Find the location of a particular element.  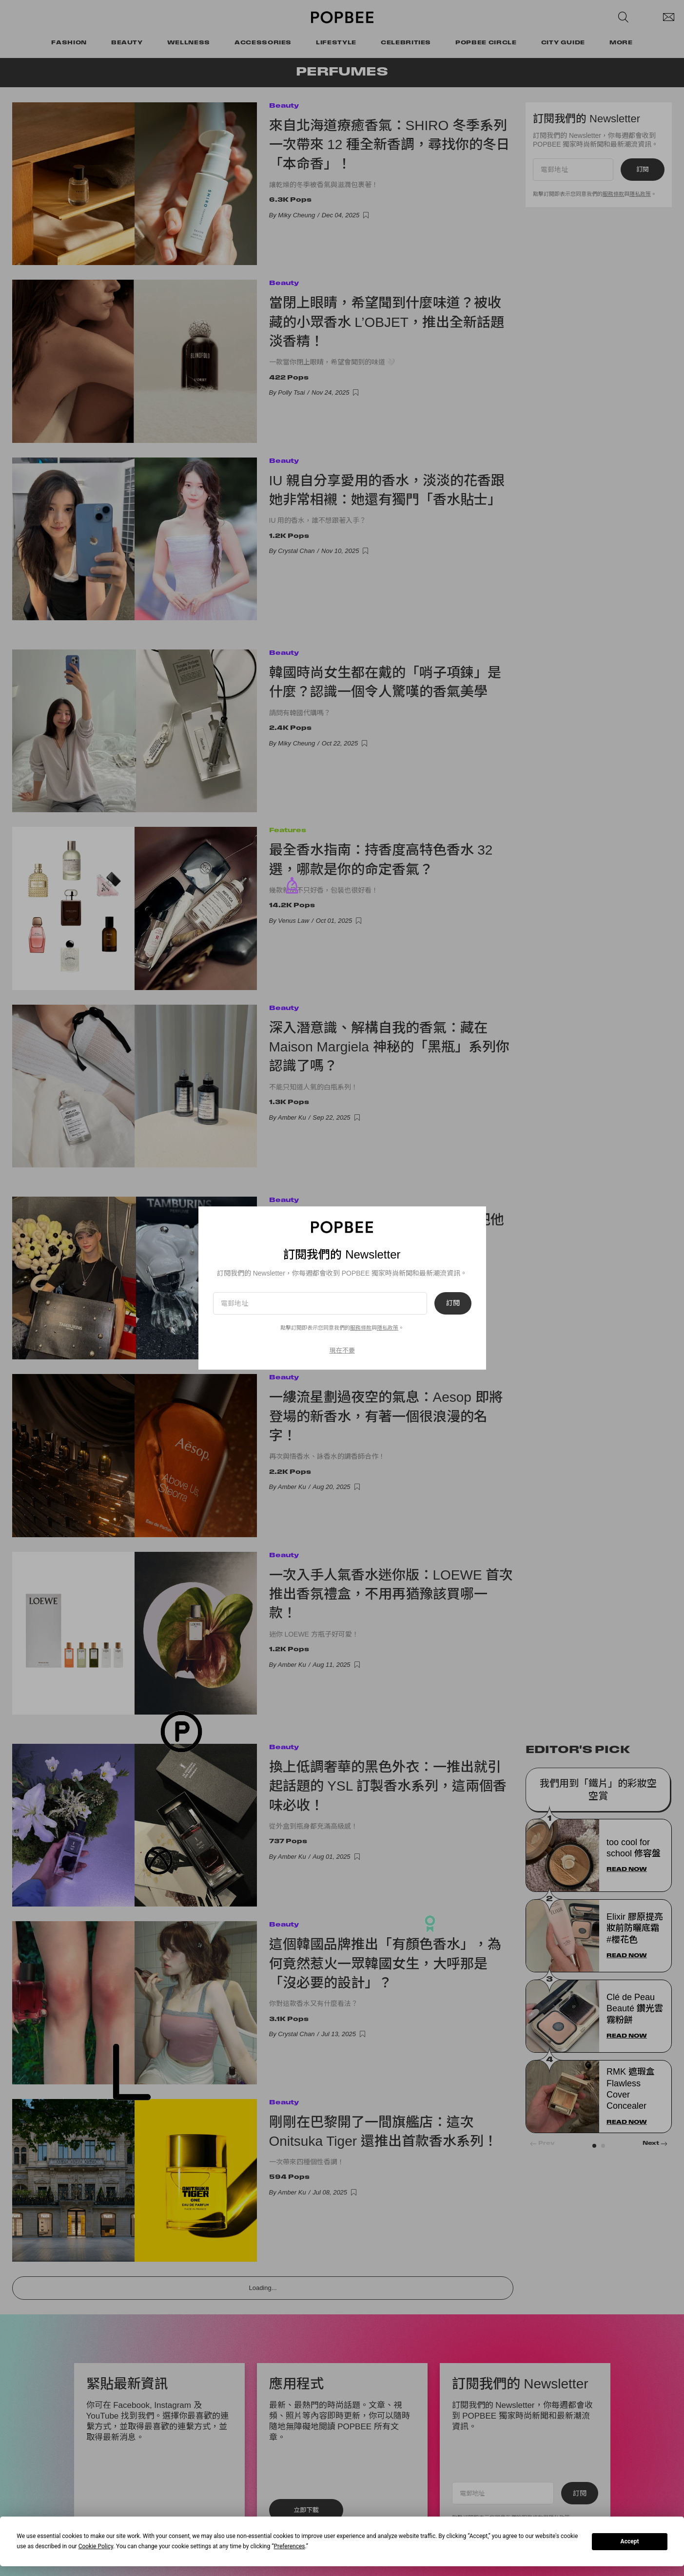

find nearby parking locations is located at coordinates (181, 1732).